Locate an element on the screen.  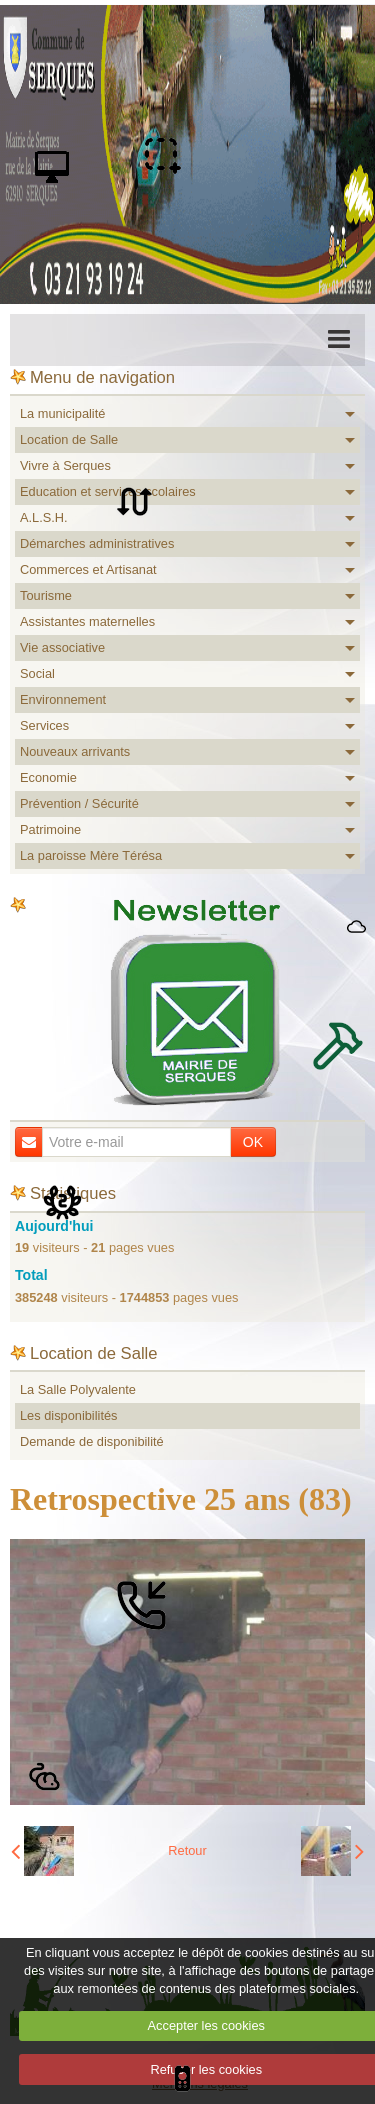
swap or switch between active calls is located at coordinates (134, 502).